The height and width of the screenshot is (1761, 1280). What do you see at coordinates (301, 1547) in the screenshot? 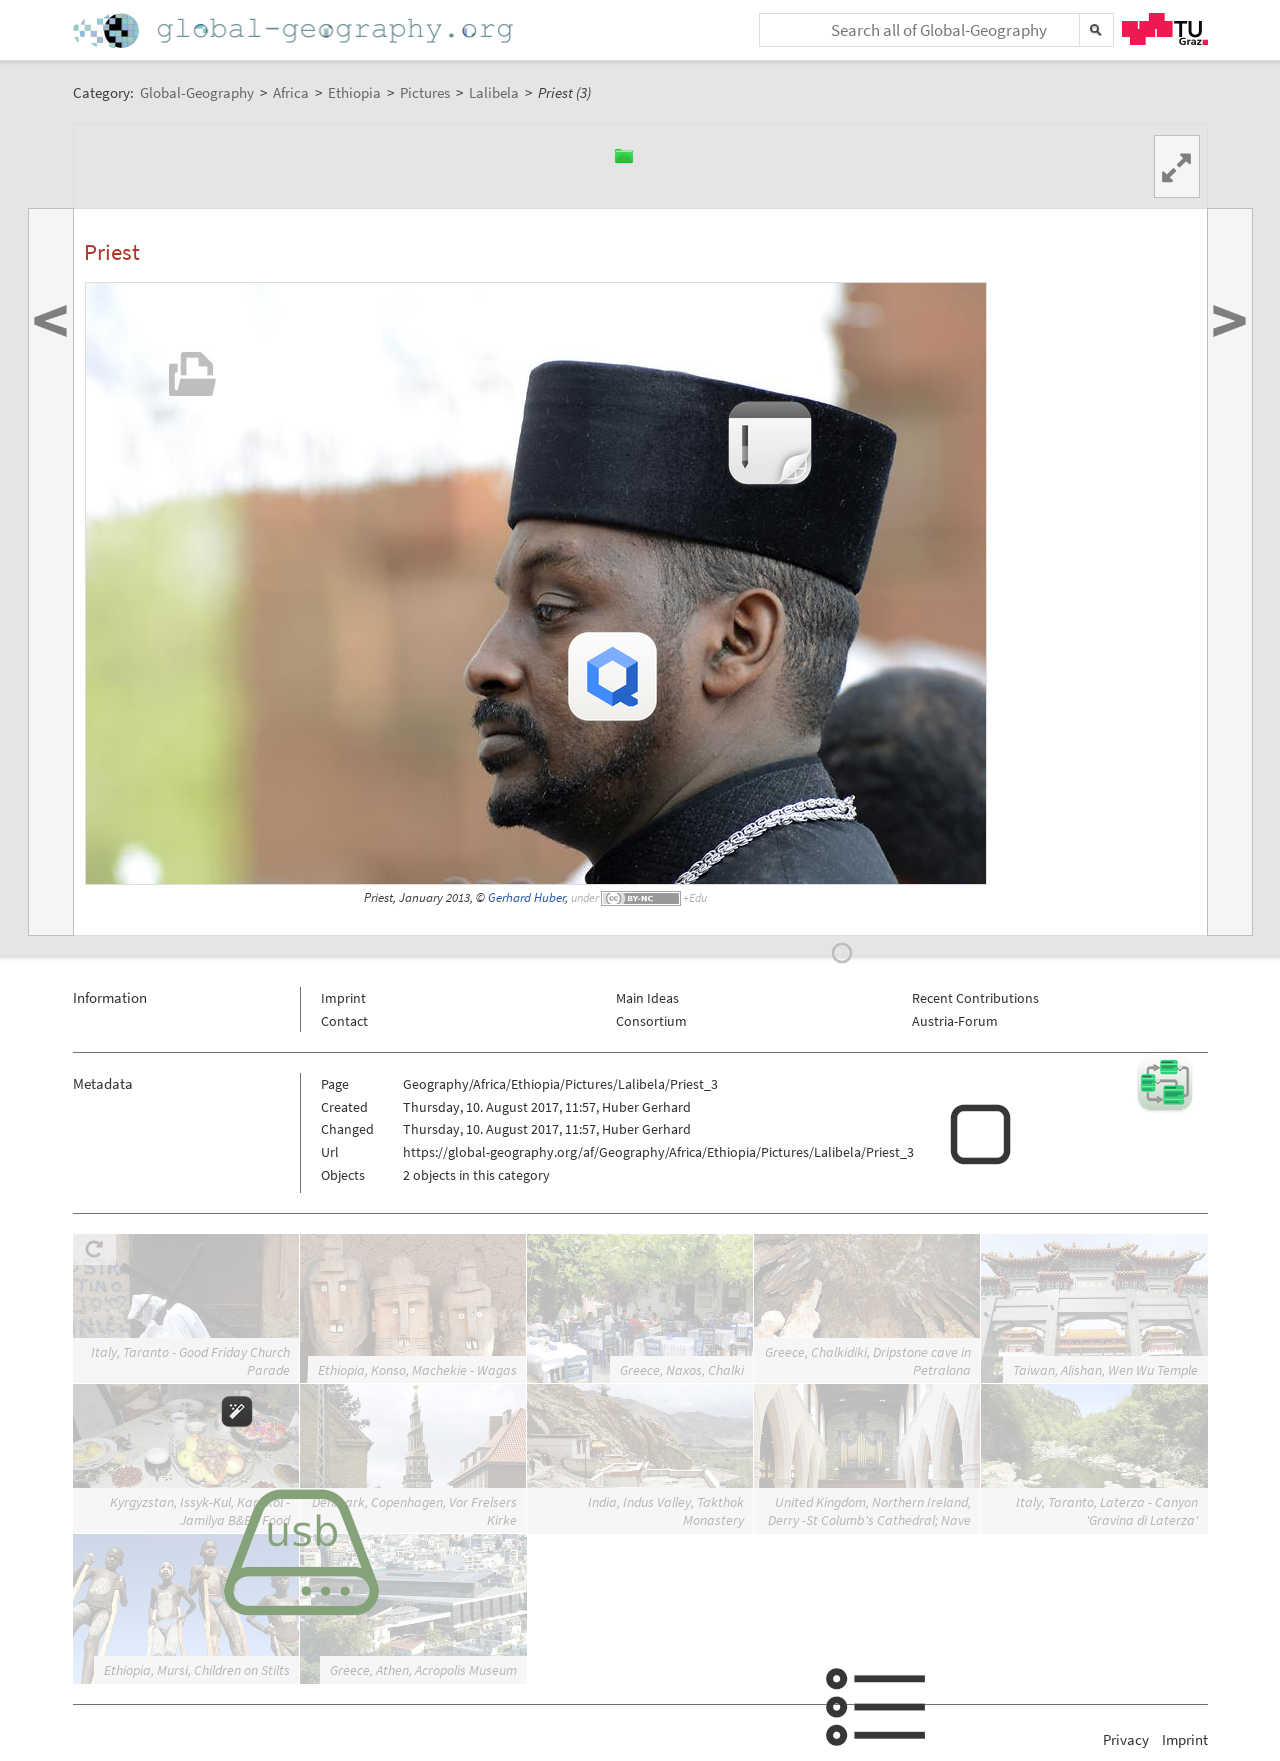
I see `external usb hard drive connected` at bounding box center [301, 1547].